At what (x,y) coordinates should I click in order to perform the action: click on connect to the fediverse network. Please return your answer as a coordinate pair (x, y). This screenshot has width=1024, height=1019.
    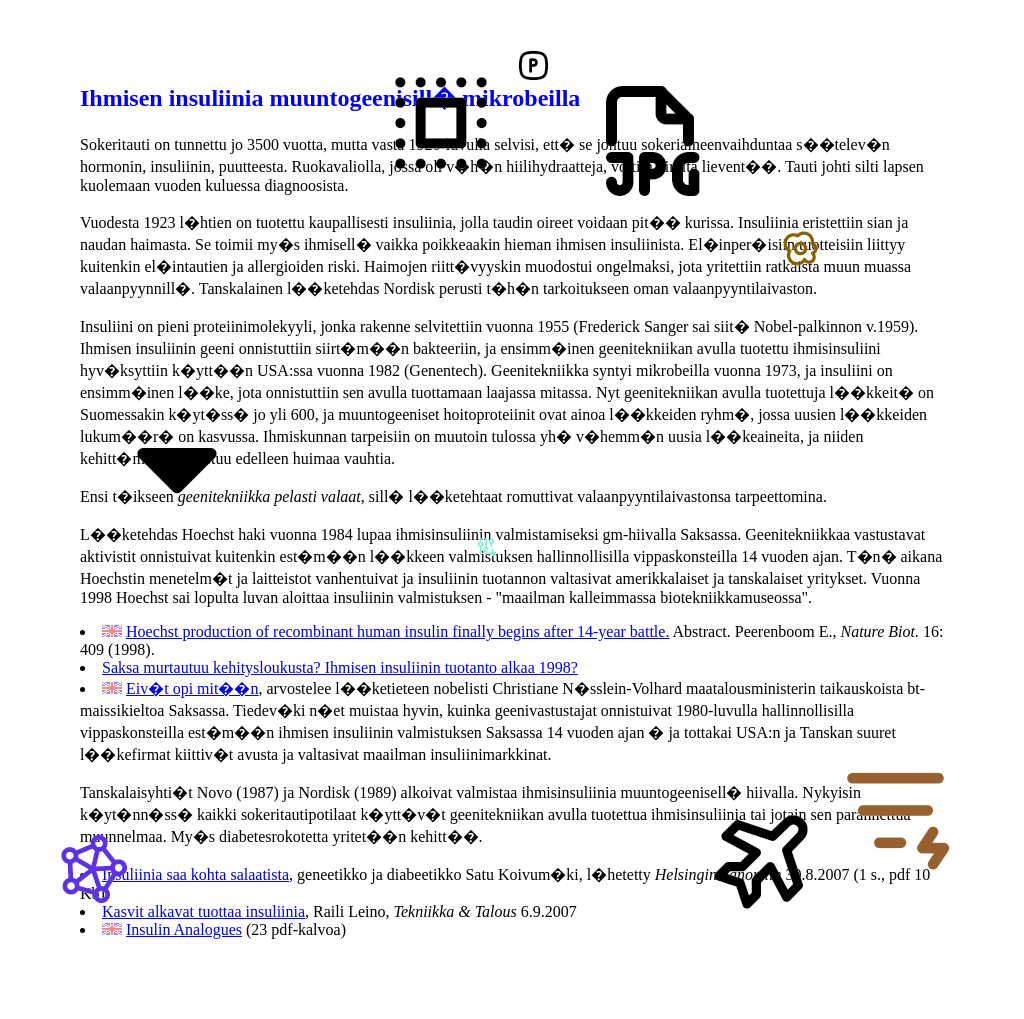
    Looking at the image, I should click on (93, 869).